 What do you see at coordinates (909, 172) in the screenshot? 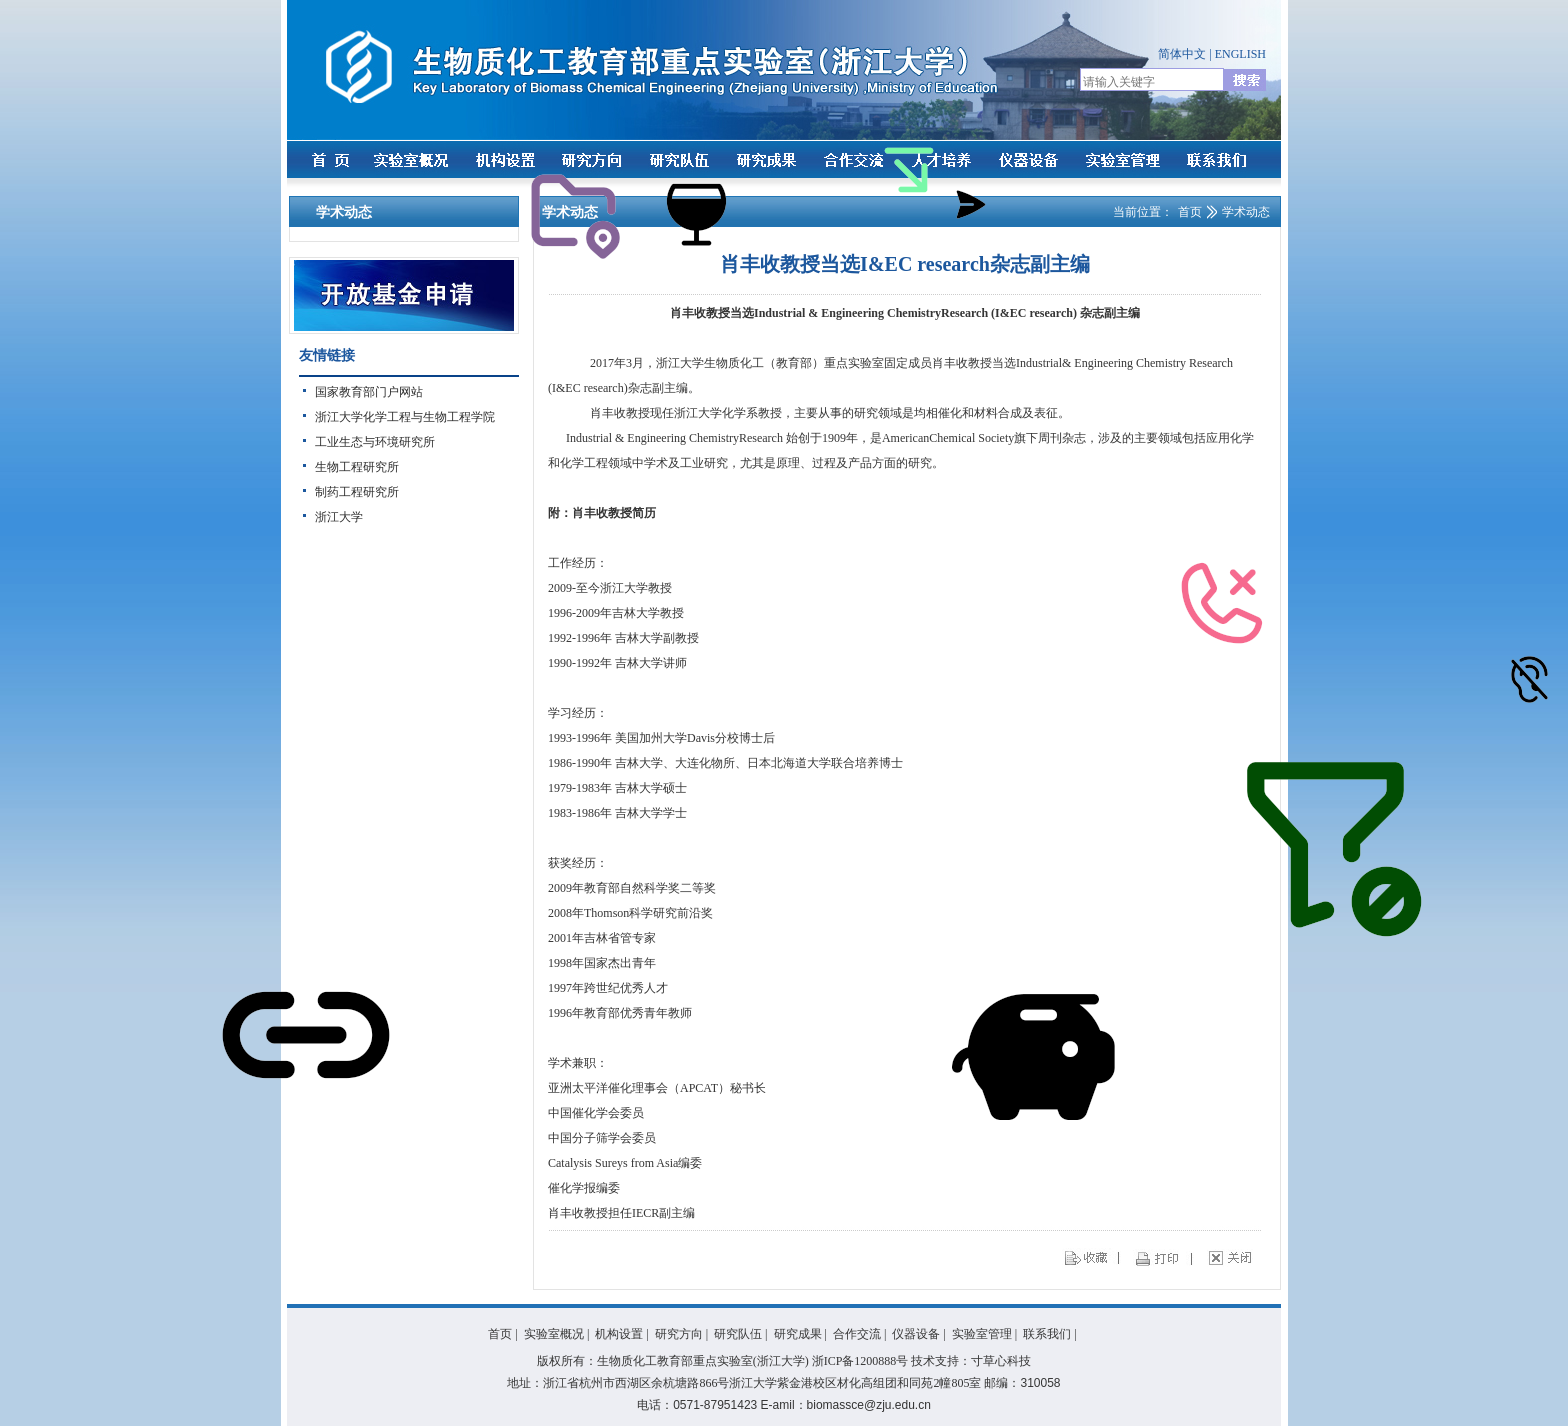
I see `move item to bottom-right corner` at bounding box center [909, 172].